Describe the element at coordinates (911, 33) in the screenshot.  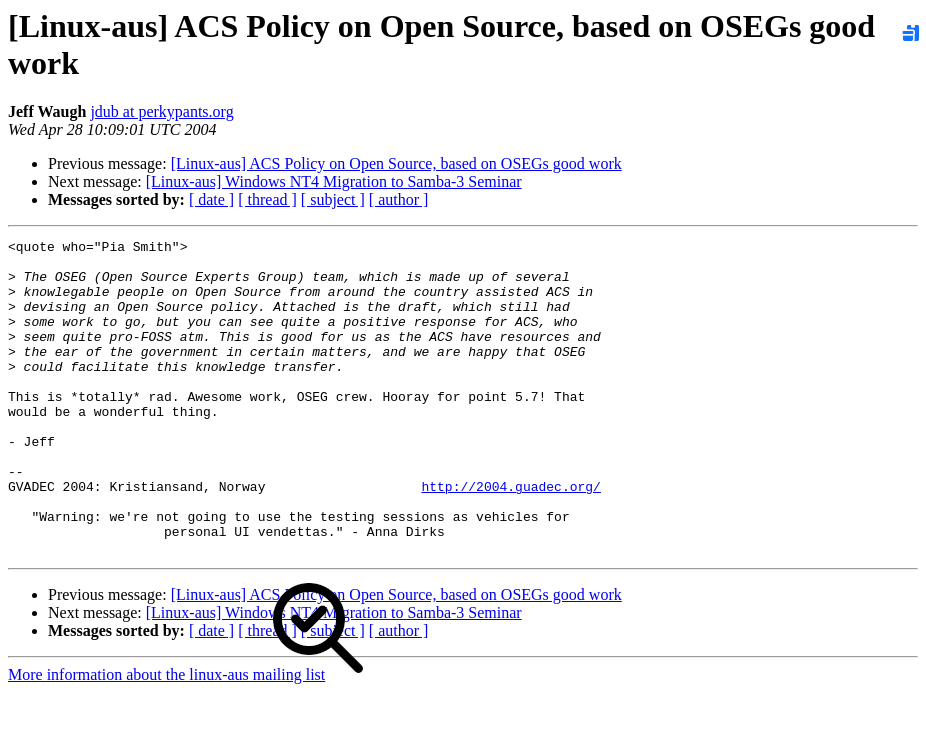
I see `view packing or shipping status` at that location.